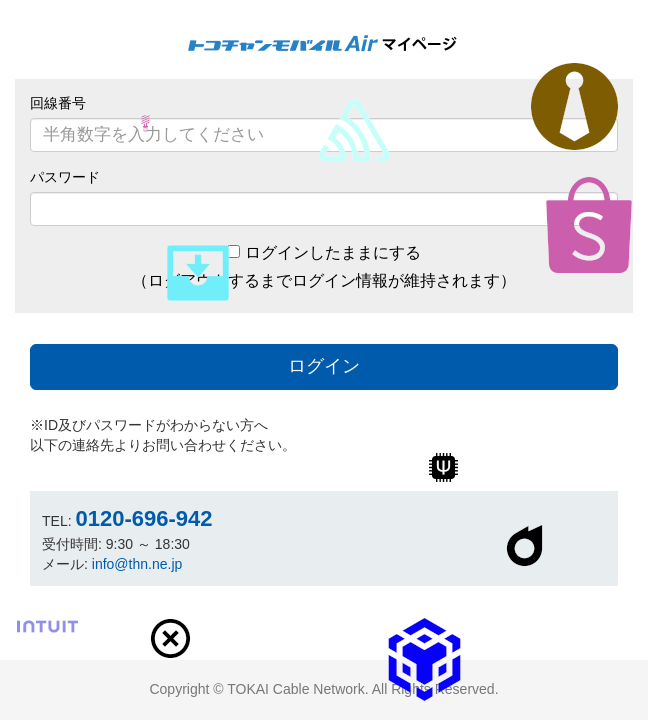 This screenshot has width=648, height=720. Describe the element at coordinates (145, 123) in the screenshot. I see `lumen technologies company logo` at that location.